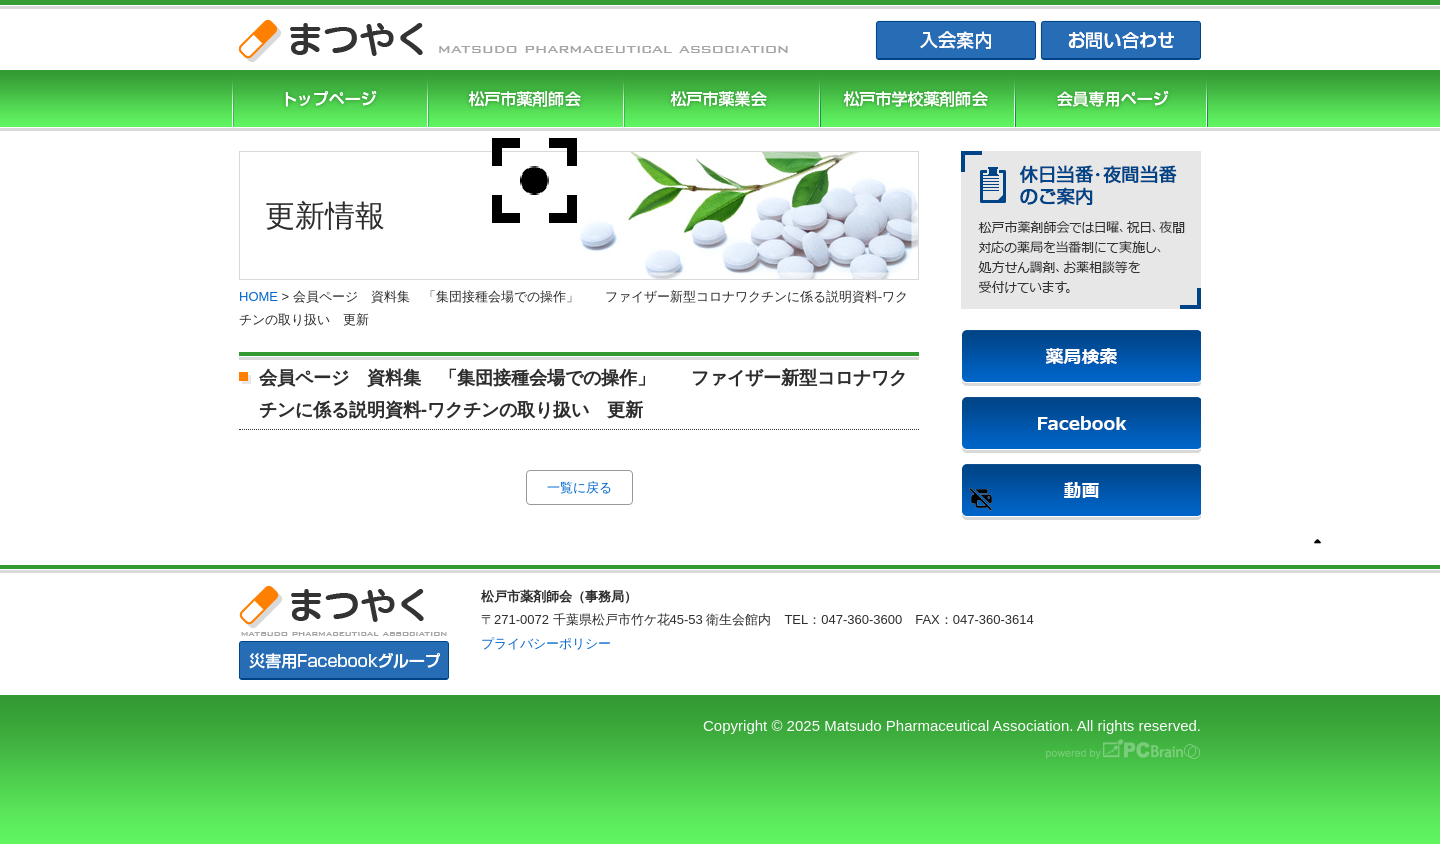  I want to click on expand content or reveal hidden options, so click(1317, 541).